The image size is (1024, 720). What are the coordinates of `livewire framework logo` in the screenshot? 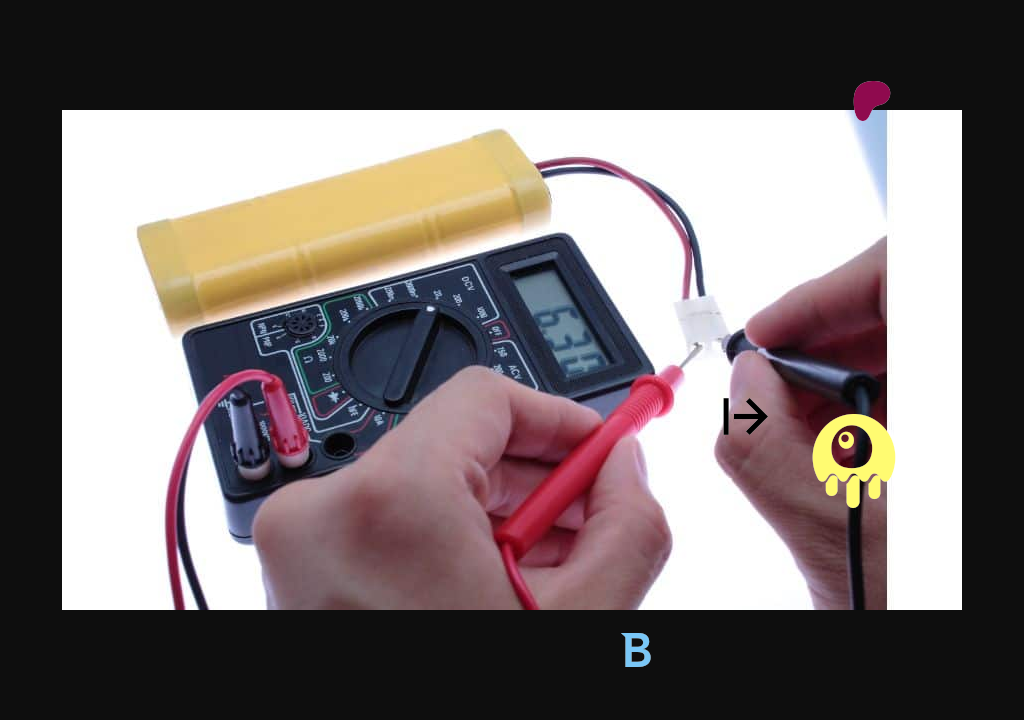 It's located at (854, 461).